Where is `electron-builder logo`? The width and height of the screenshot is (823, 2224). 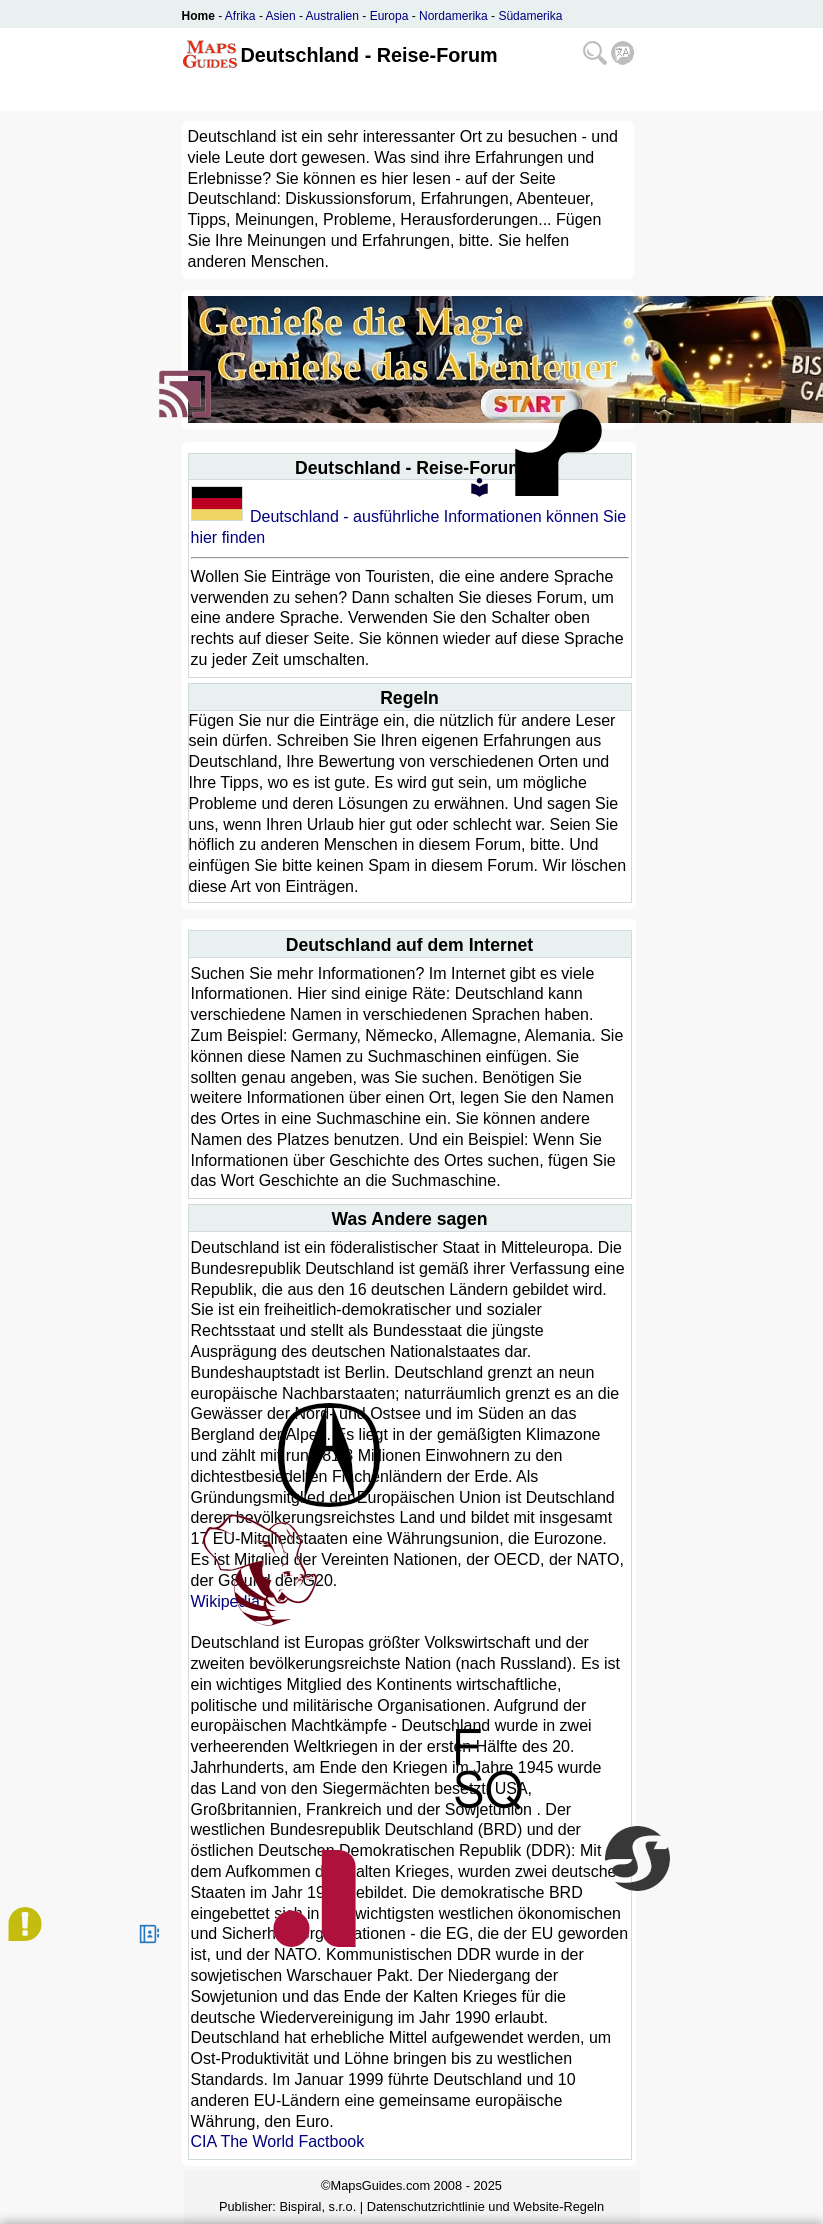
electron-builder logo is located at coordinates (479, 487).